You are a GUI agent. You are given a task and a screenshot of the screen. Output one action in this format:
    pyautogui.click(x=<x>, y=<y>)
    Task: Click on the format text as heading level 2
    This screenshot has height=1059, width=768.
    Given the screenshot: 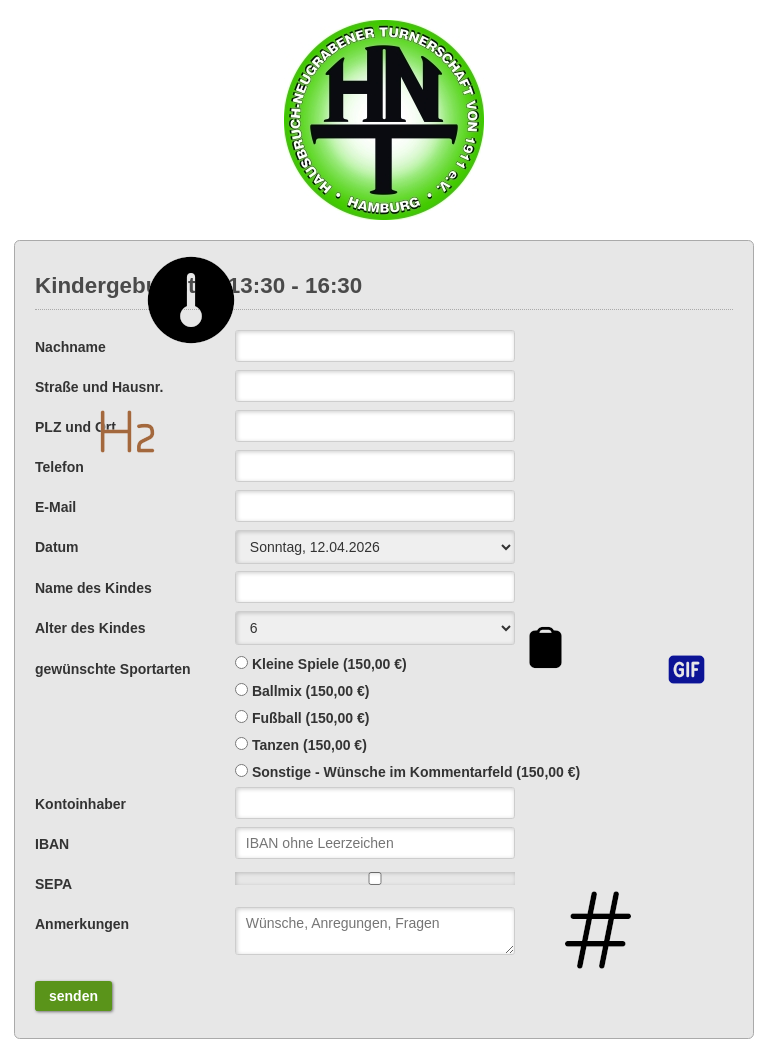 What is the action you would take?
    pyautogui.click(x=127, y=431)
    